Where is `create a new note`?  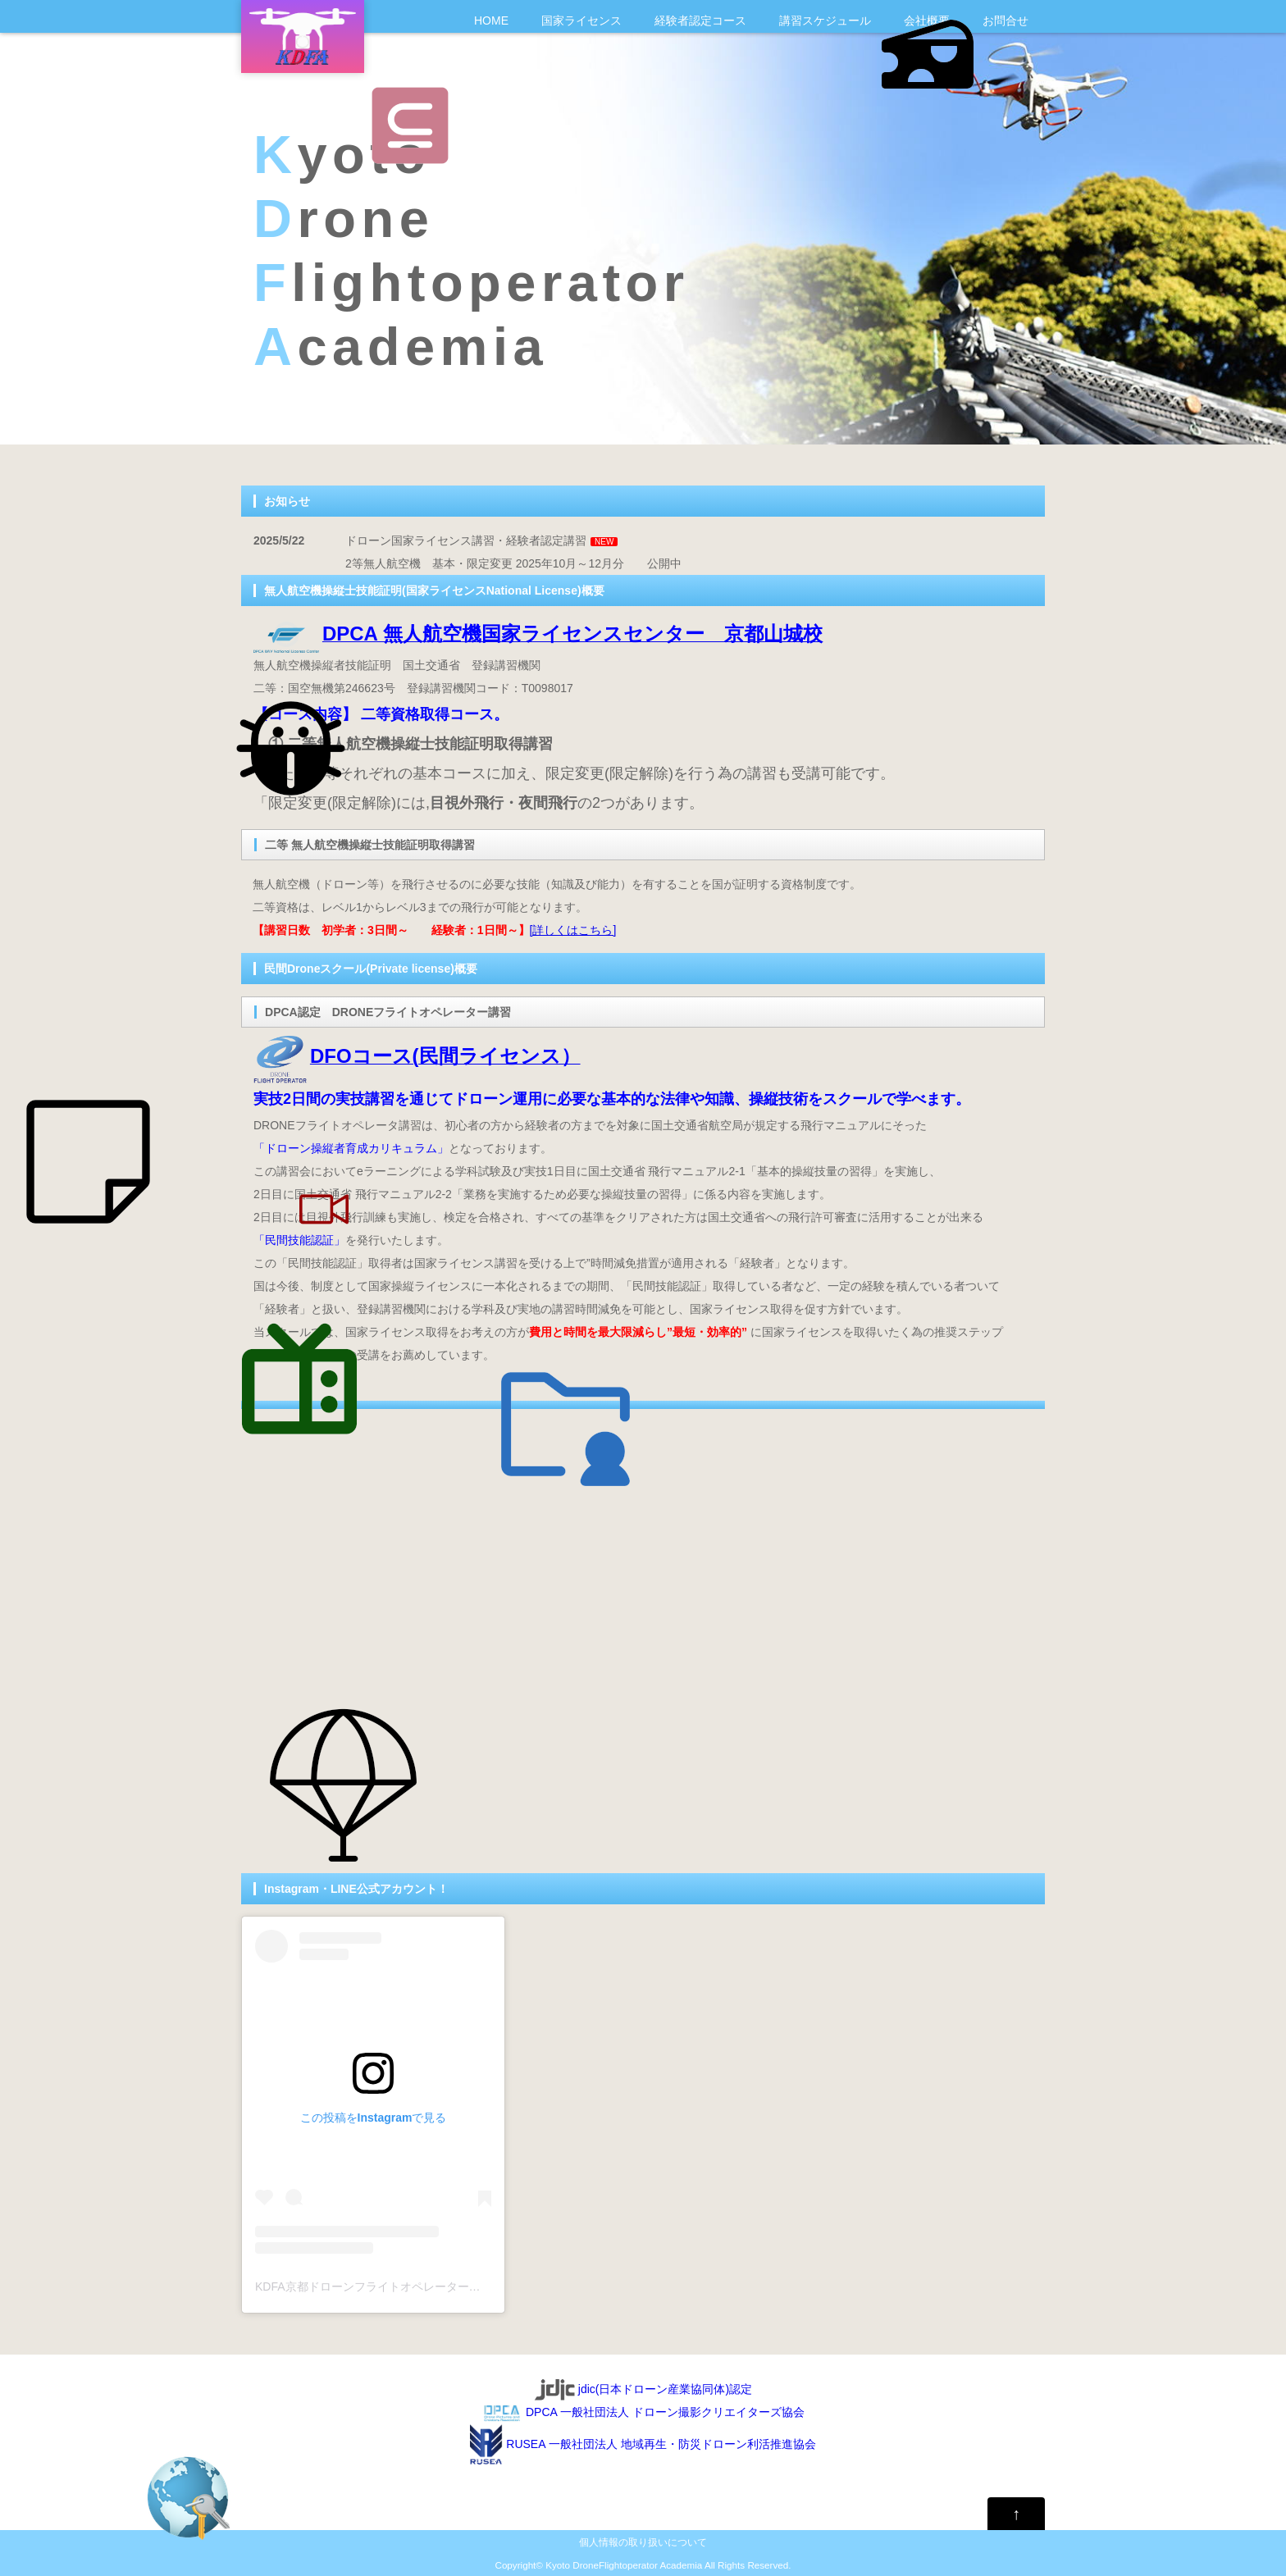
create a new note is located at coordinates (88, 1161).